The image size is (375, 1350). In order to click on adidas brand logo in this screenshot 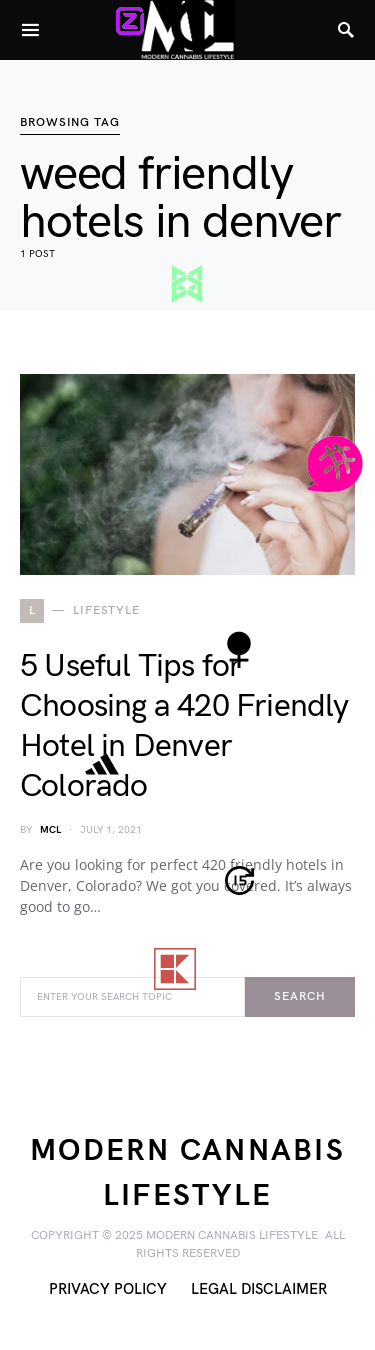, I will do `click(102, 764)`.